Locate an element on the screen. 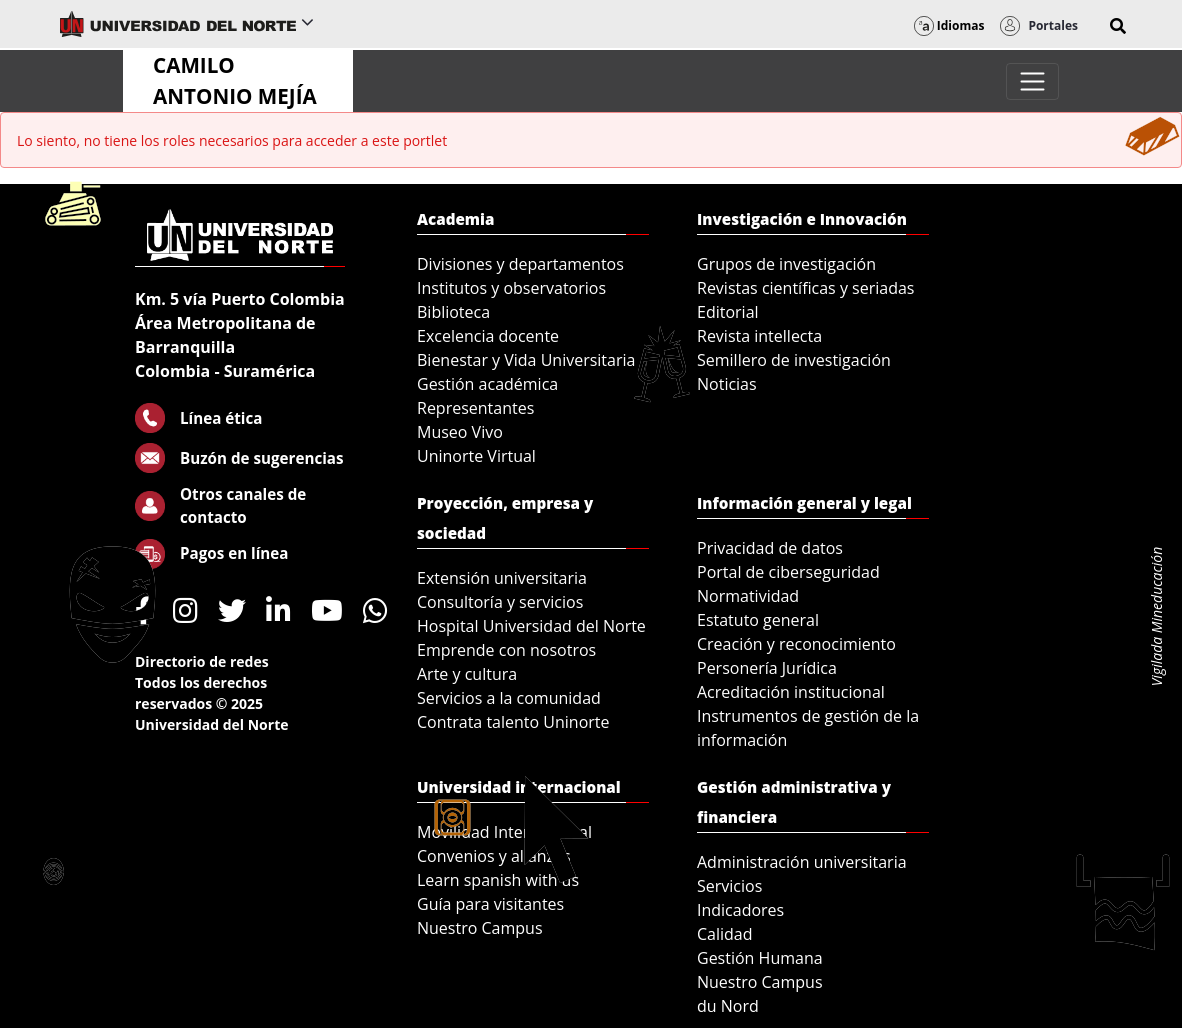  select a tank unit in a strategy game is located at coordinates (73, 200).